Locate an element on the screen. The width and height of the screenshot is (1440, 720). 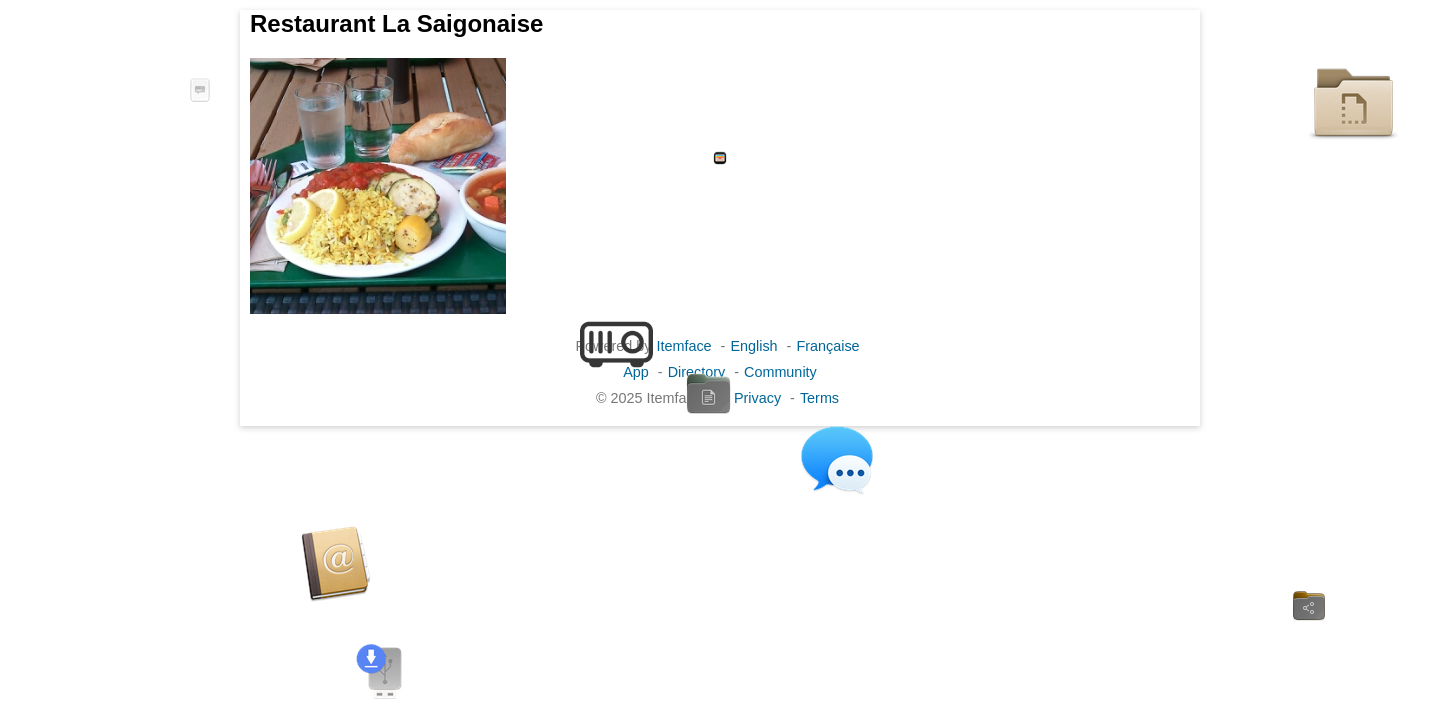
open contacts or address book is located at coordinates (336, 564).